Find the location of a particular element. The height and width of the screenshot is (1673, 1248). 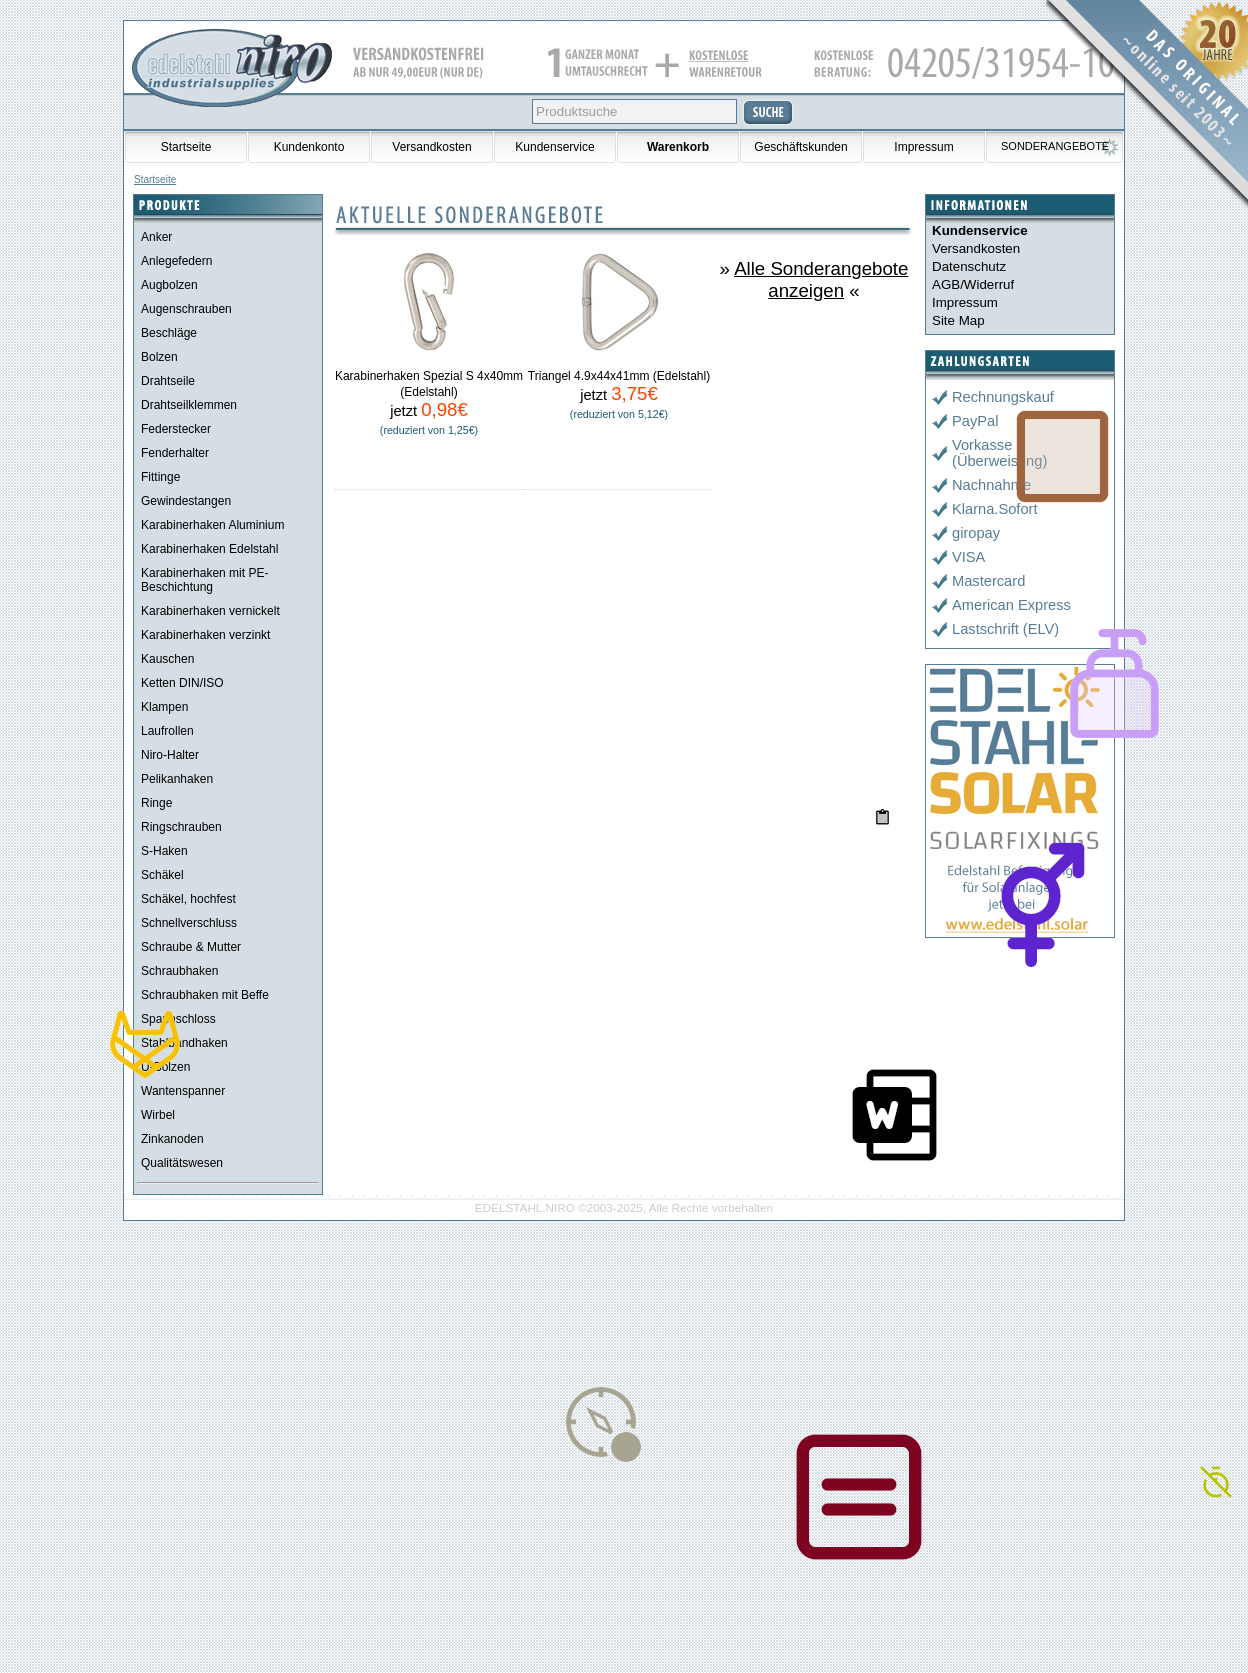

open Microsoft Word is located at coordinates (898, 1115).